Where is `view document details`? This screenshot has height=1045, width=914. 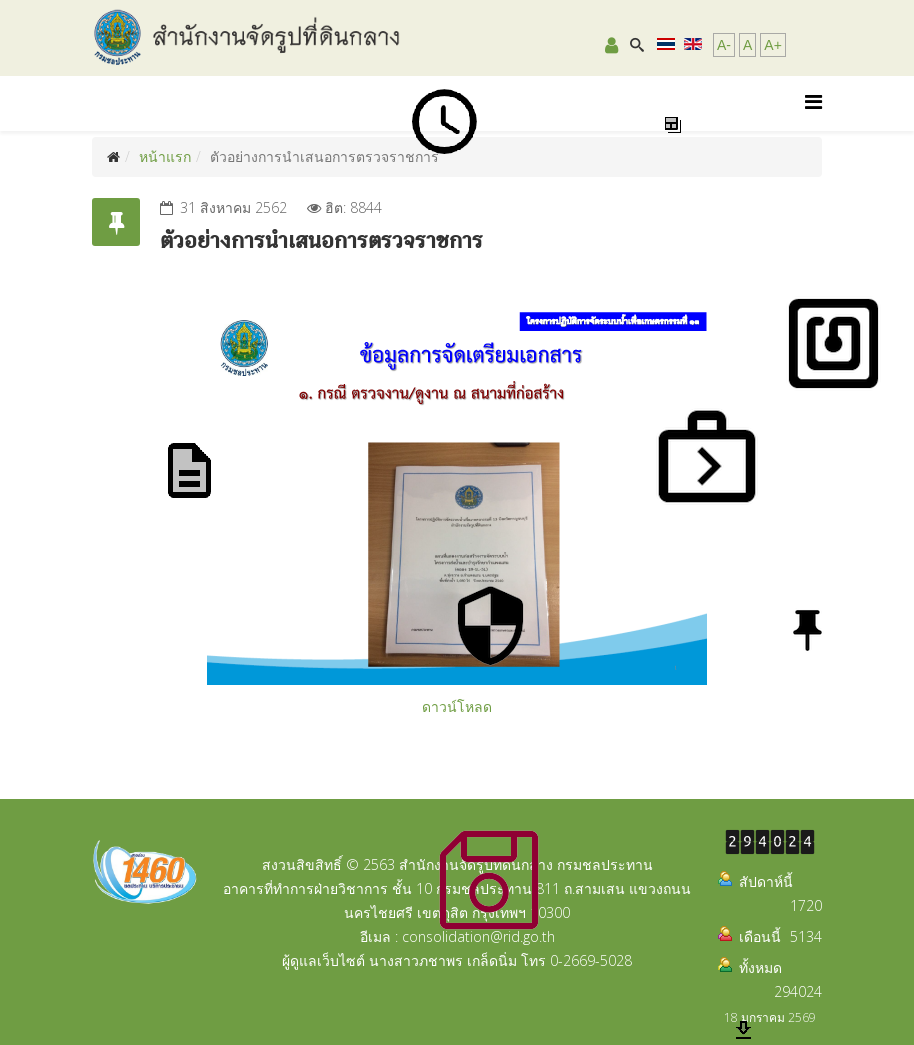 view document details is located at coordinates (189, 470).